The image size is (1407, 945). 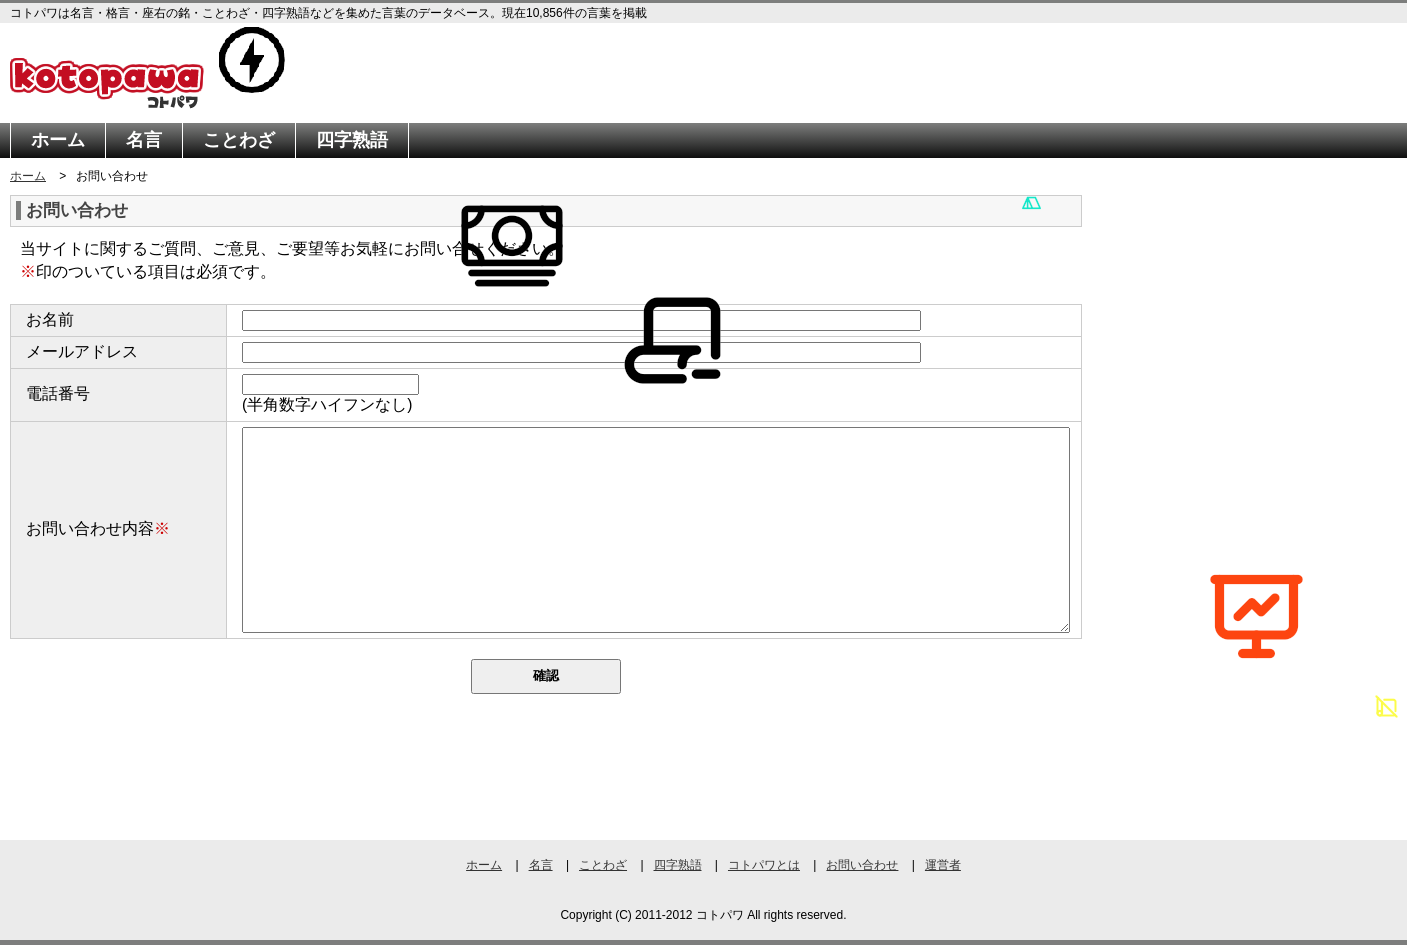 What do you see at coordinates (1256, 616) in the screenshot?
I see `start or view a presentation` at bounding box center [1256, 616].